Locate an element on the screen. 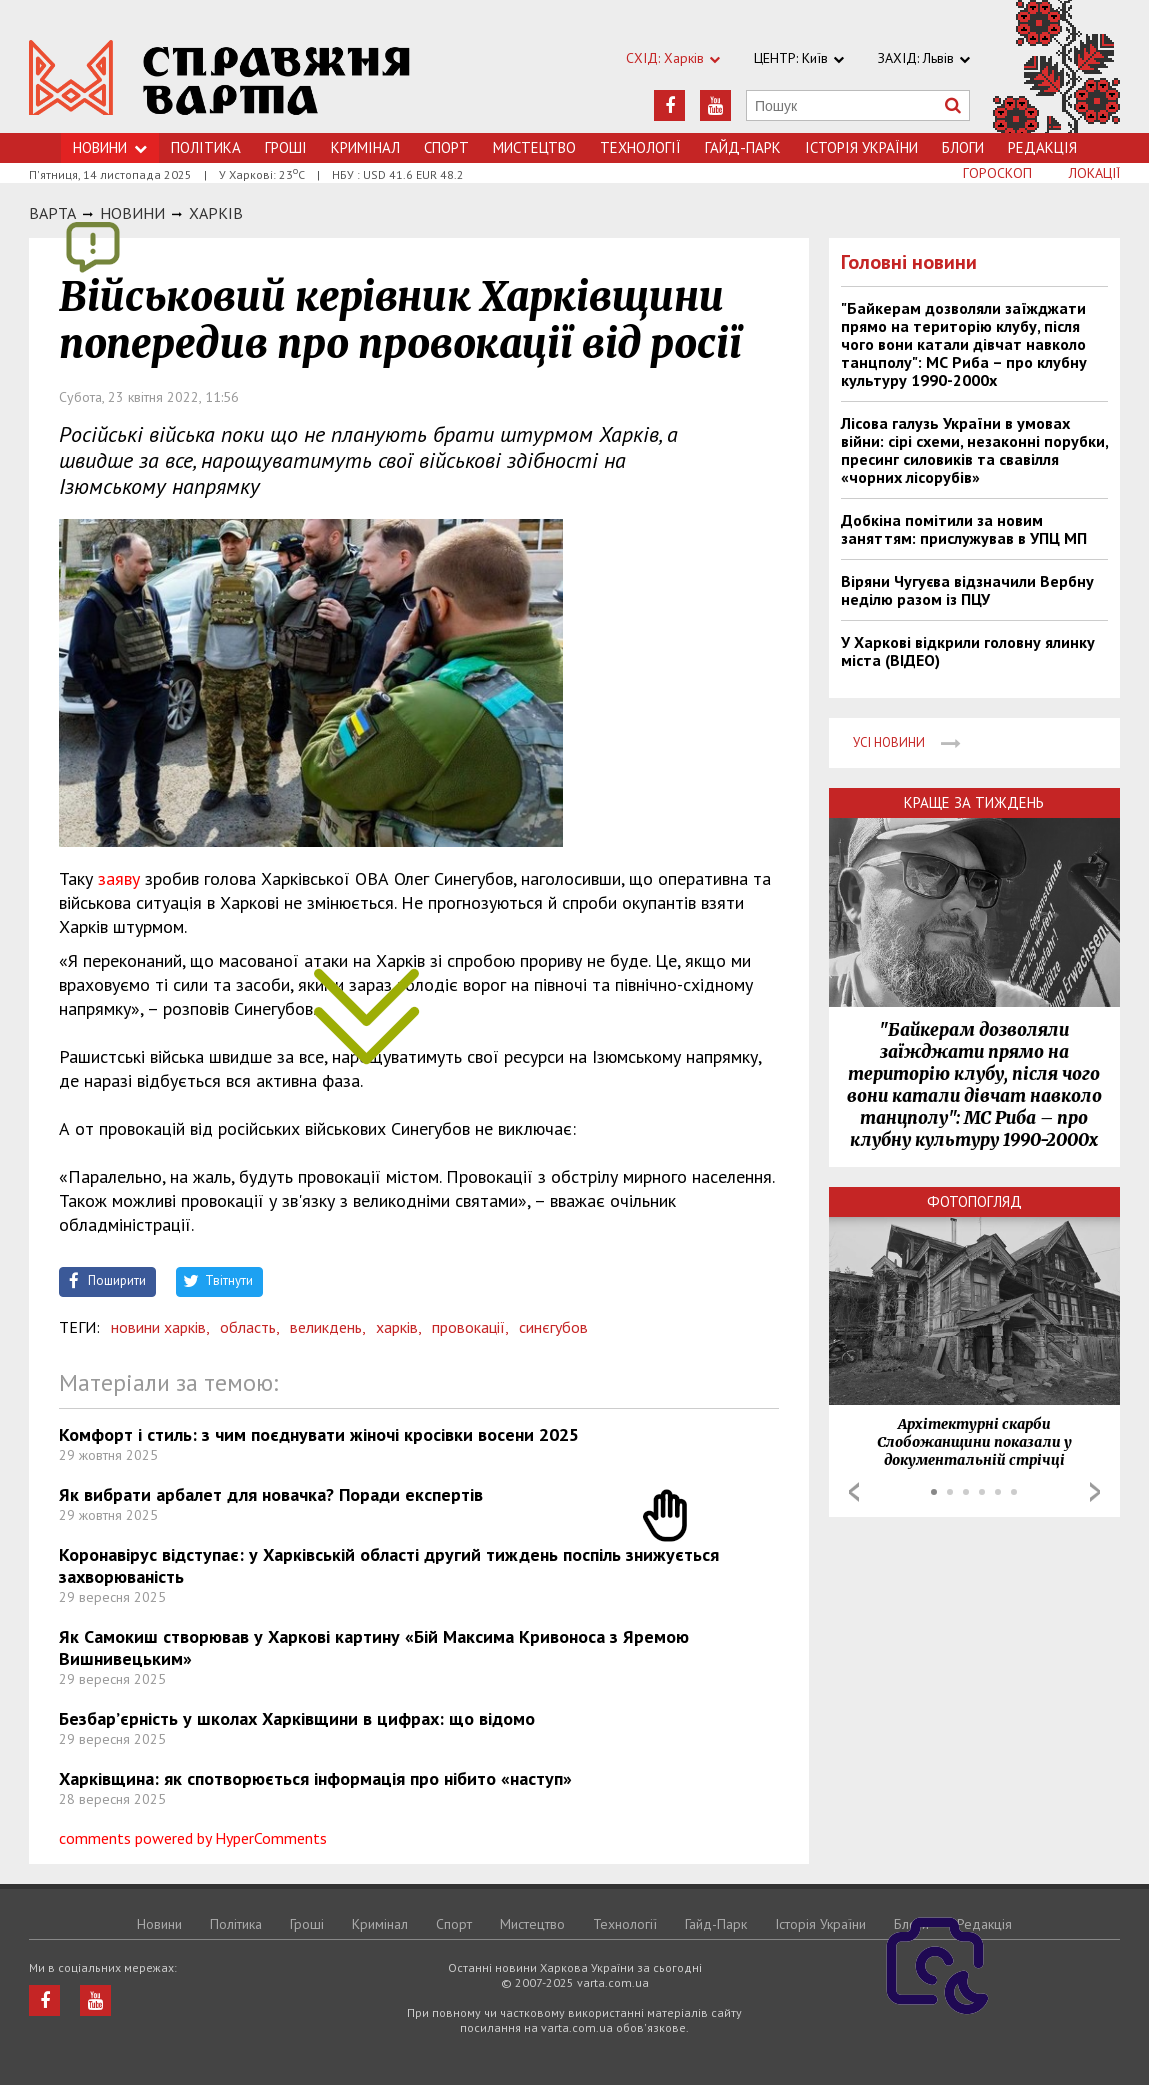 The image size is (1149, 2085). report a message or conversation is located at coordinates (93, 246).